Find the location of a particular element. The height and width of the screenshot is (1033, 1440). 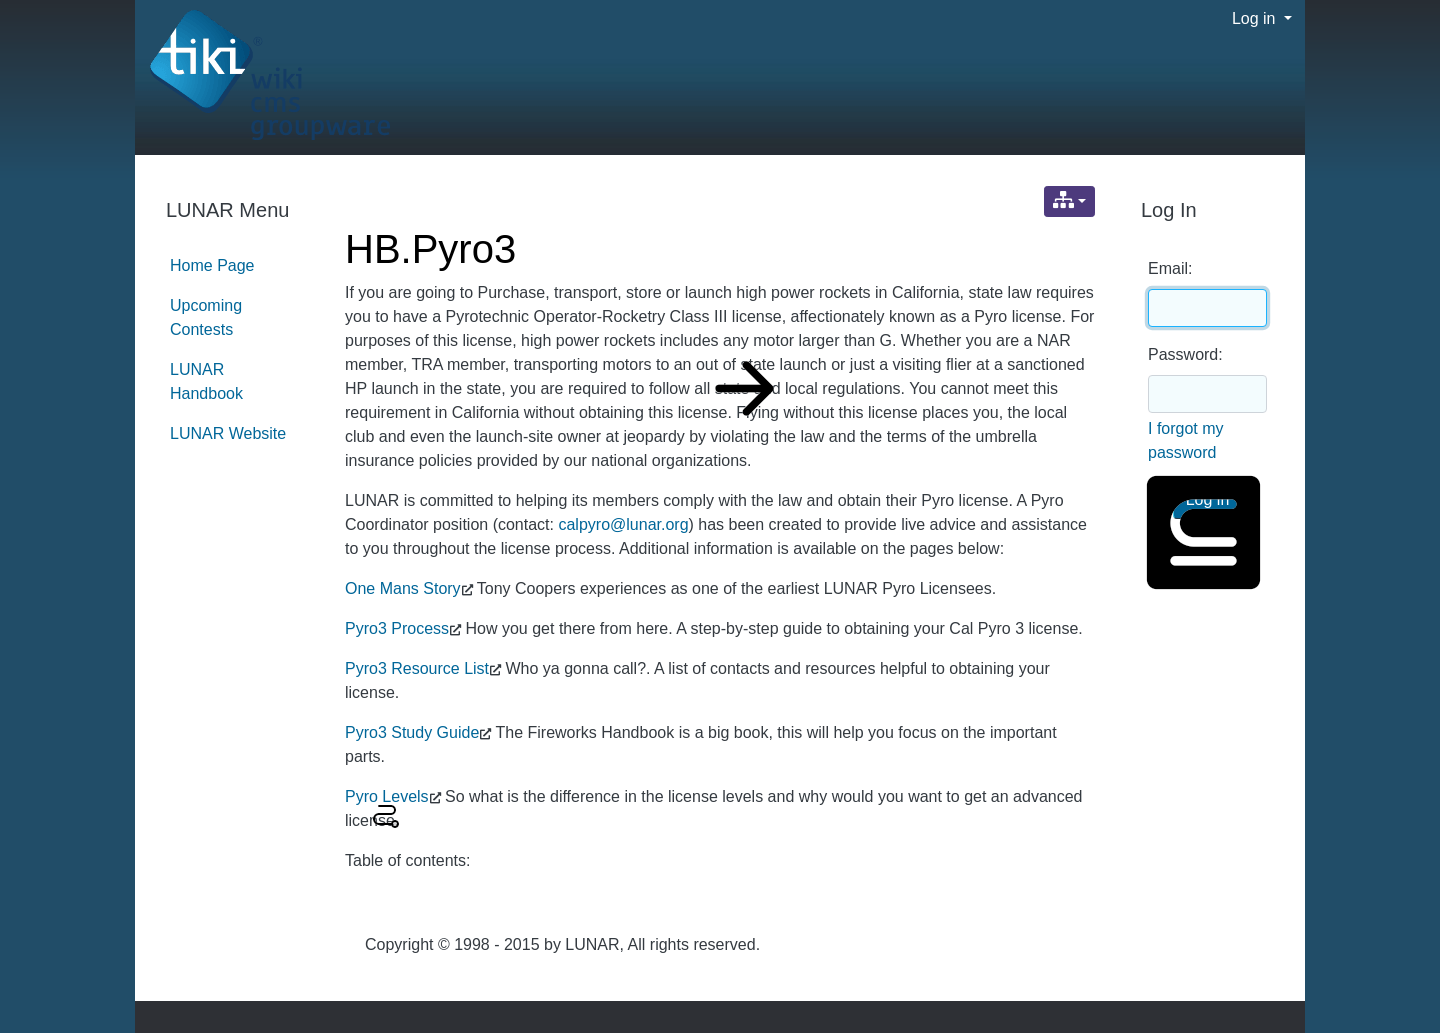

view or edit a custom path is located at coordinates (386, 815).